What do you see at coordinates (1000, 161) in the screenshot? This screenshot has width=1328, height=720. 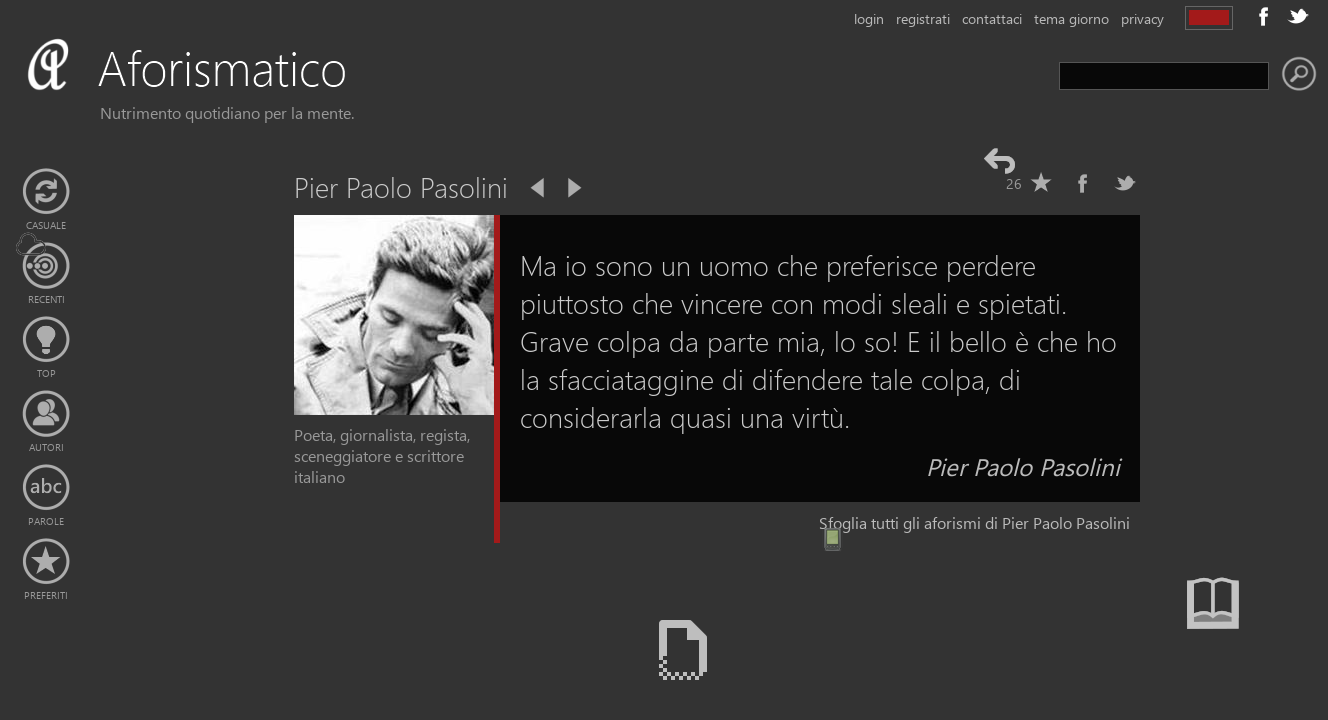 I see `undo the last action` at bounding box center [1000, 161].